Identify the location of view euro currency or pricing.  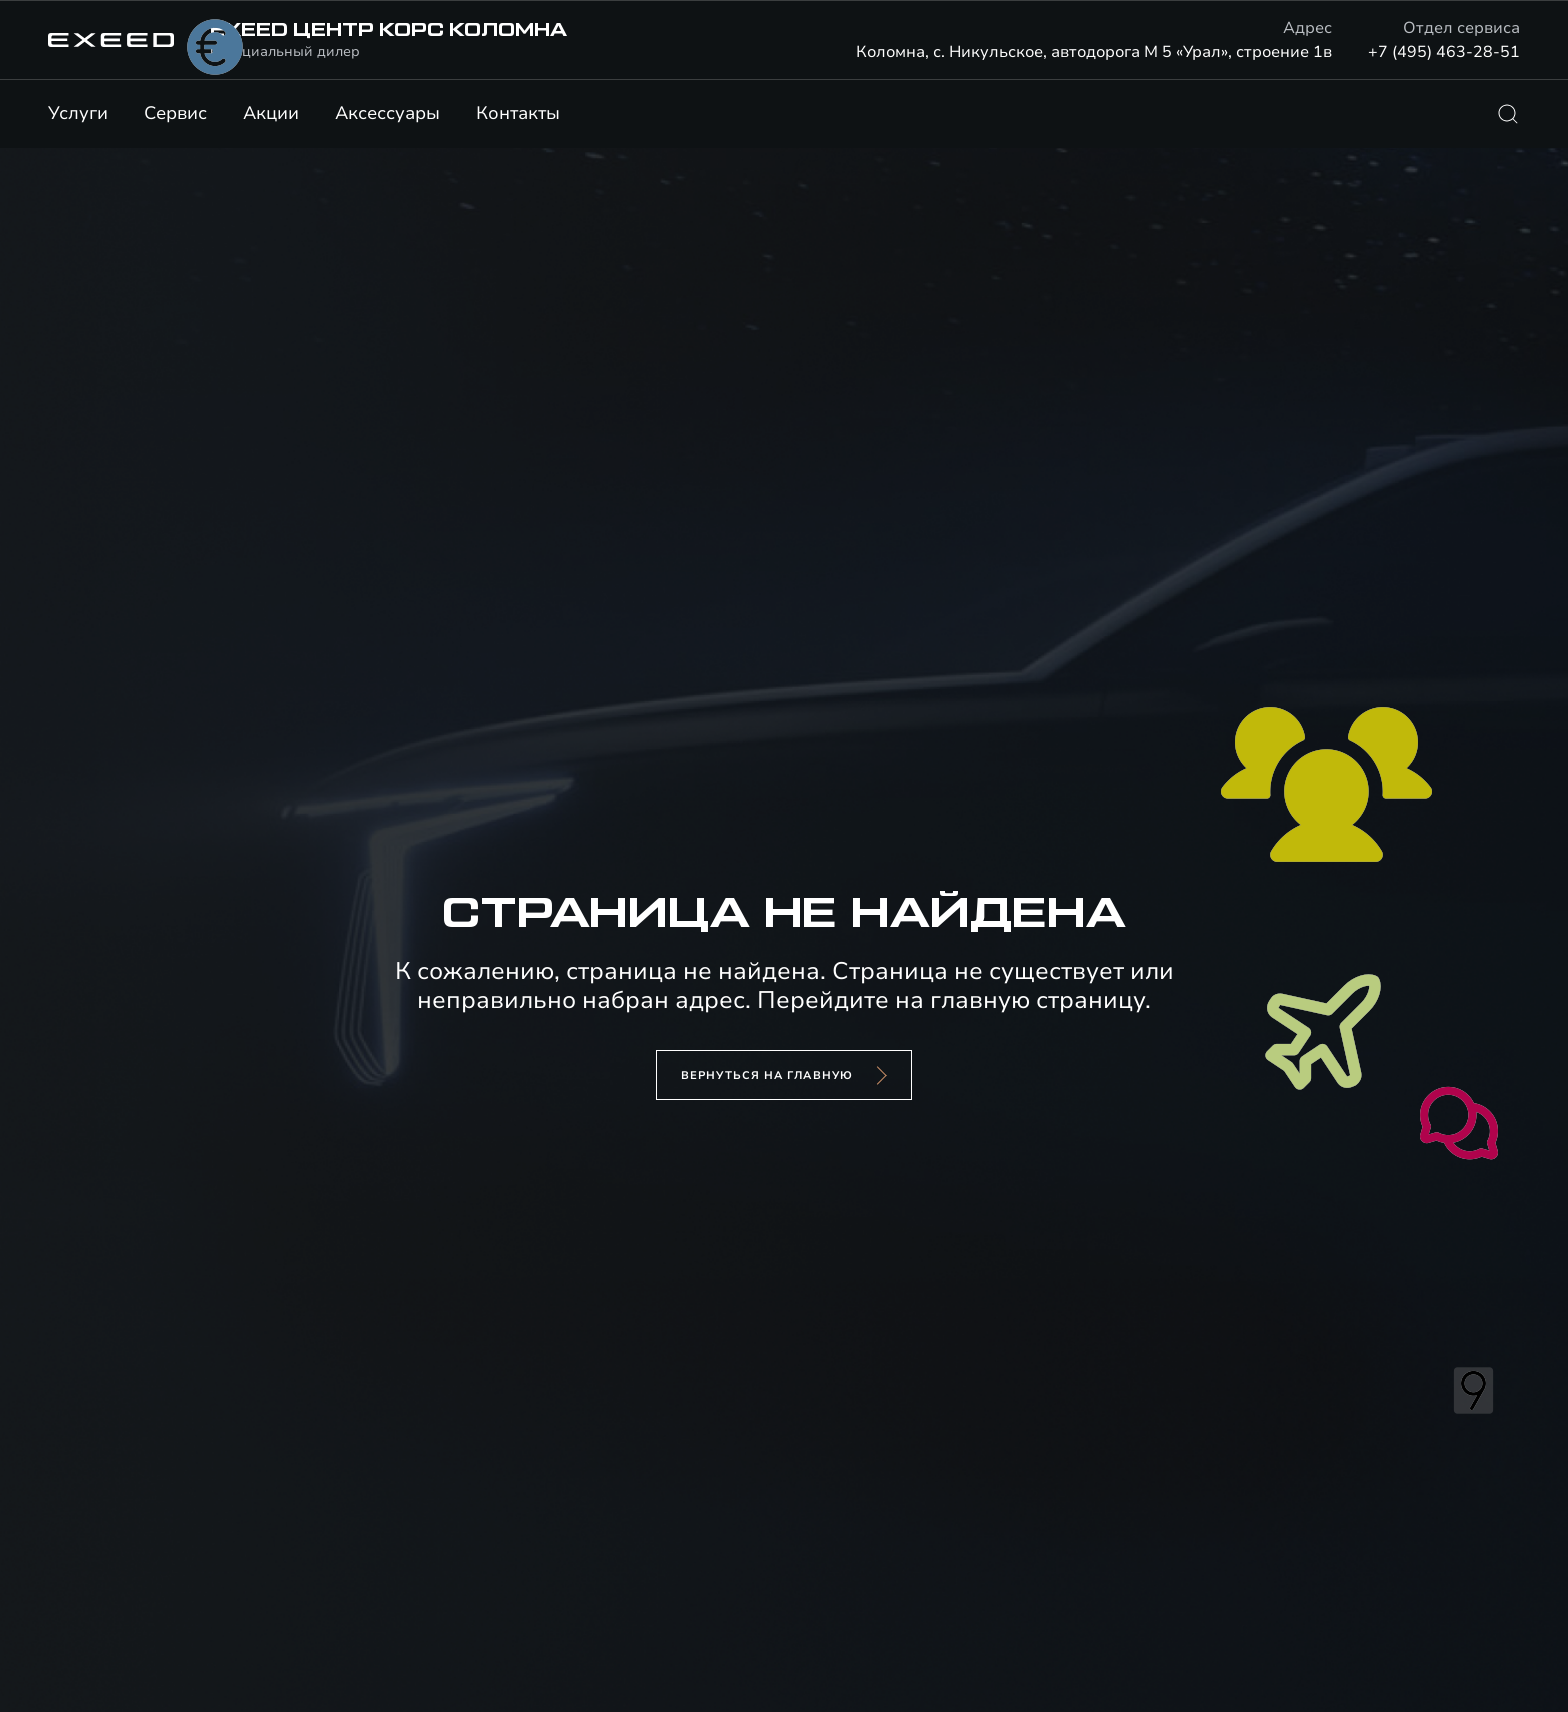
(215, 47).